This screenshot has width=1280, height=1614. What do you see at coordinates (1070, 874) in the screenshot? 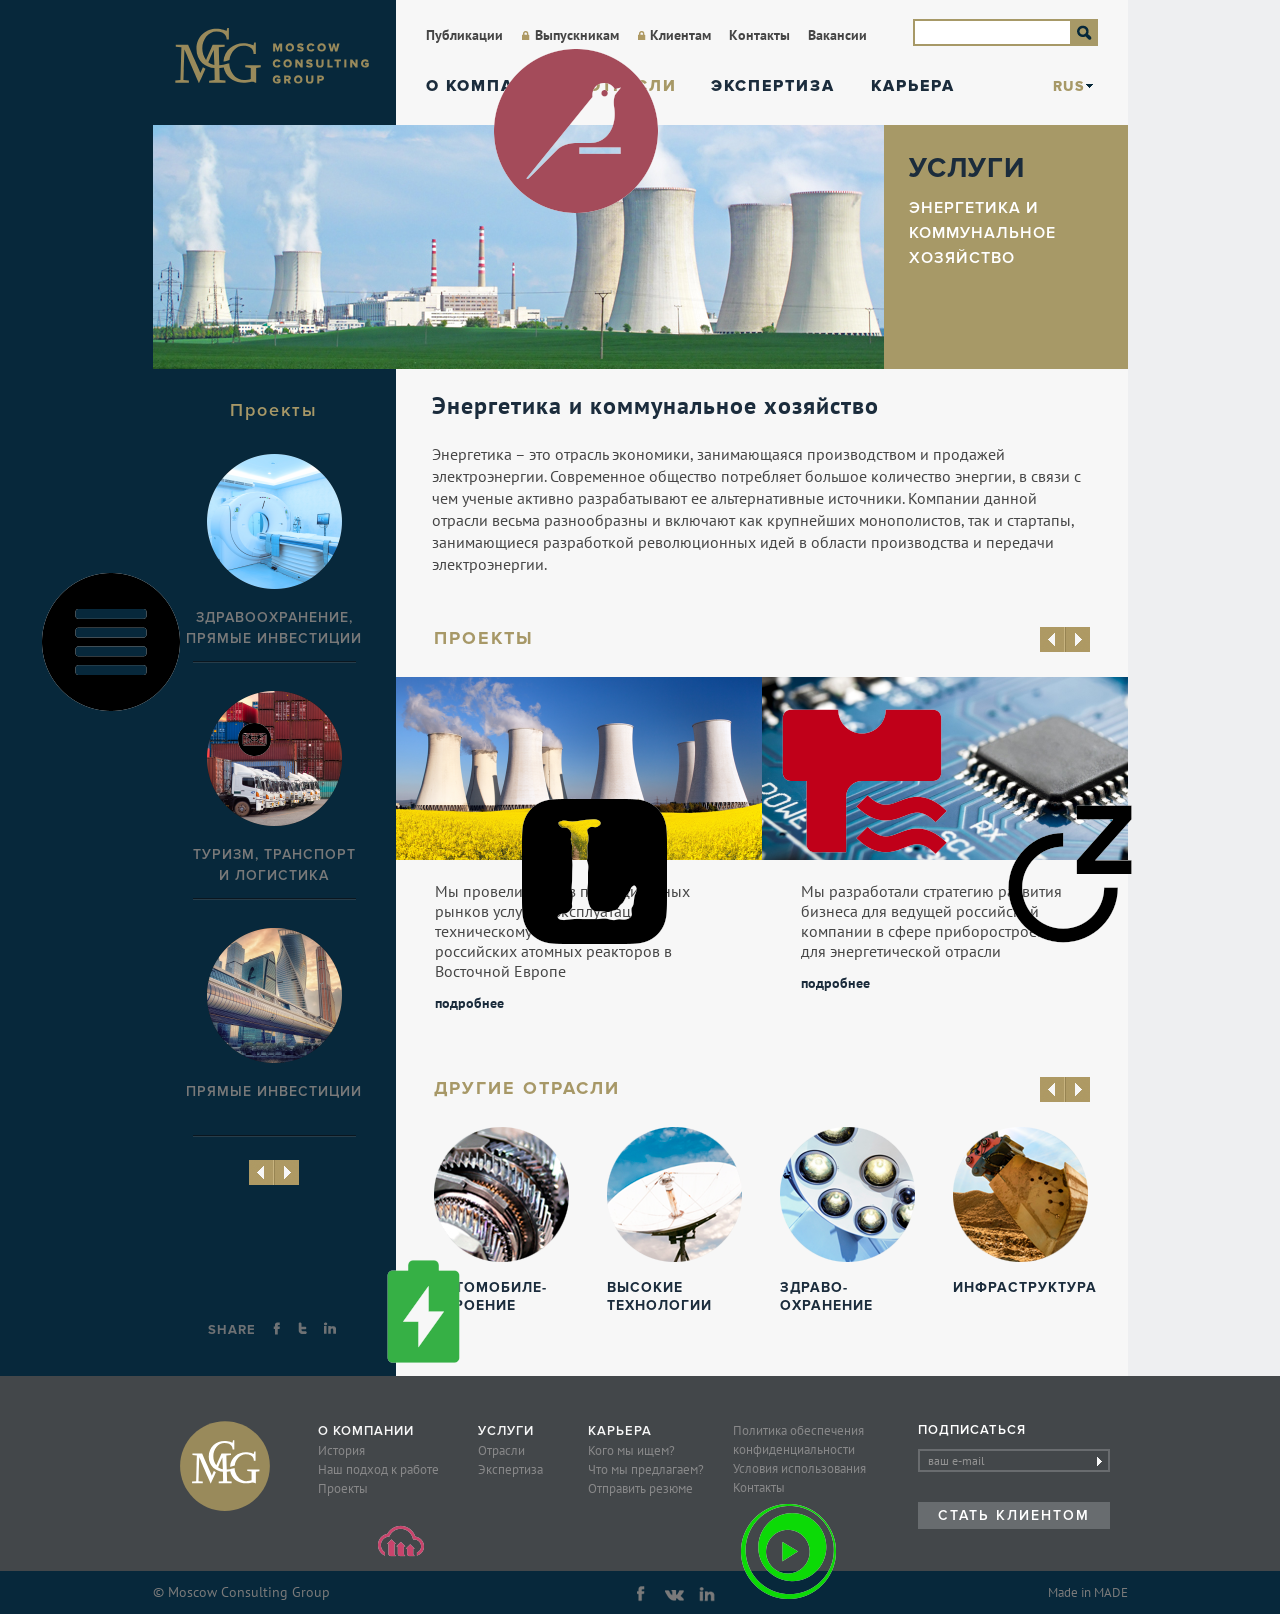
I see `set a rest or sleep timer` at bounding box center [1070, 874].